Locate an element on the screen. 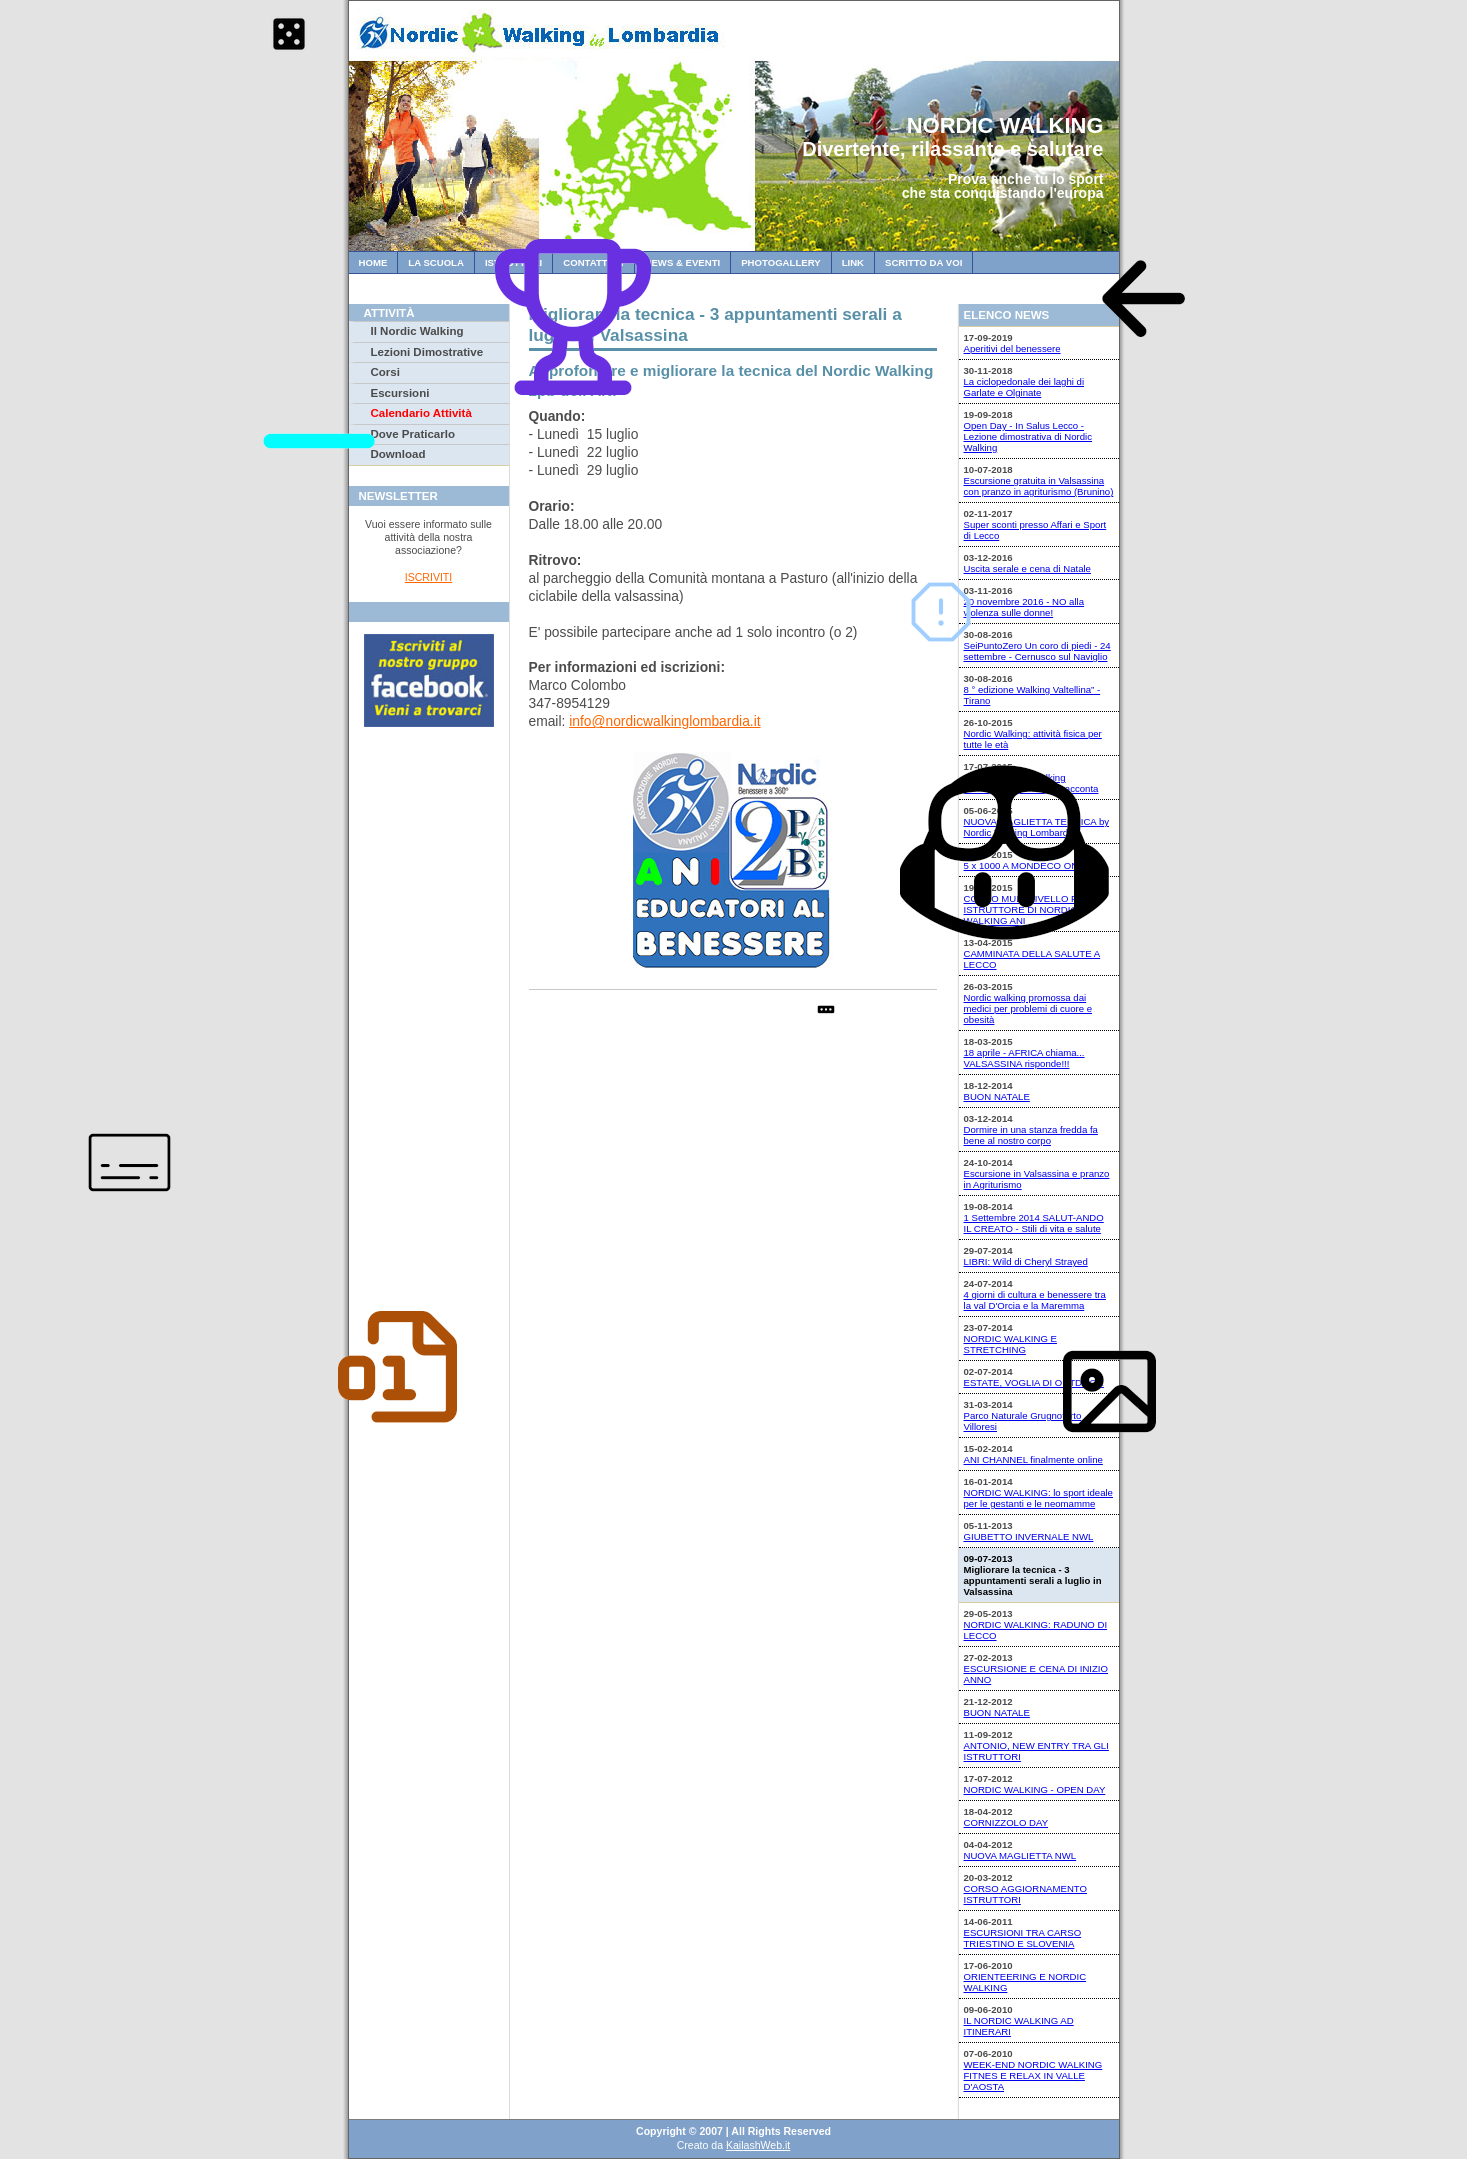  stop or halt current action is located at coordinates (941, 612).